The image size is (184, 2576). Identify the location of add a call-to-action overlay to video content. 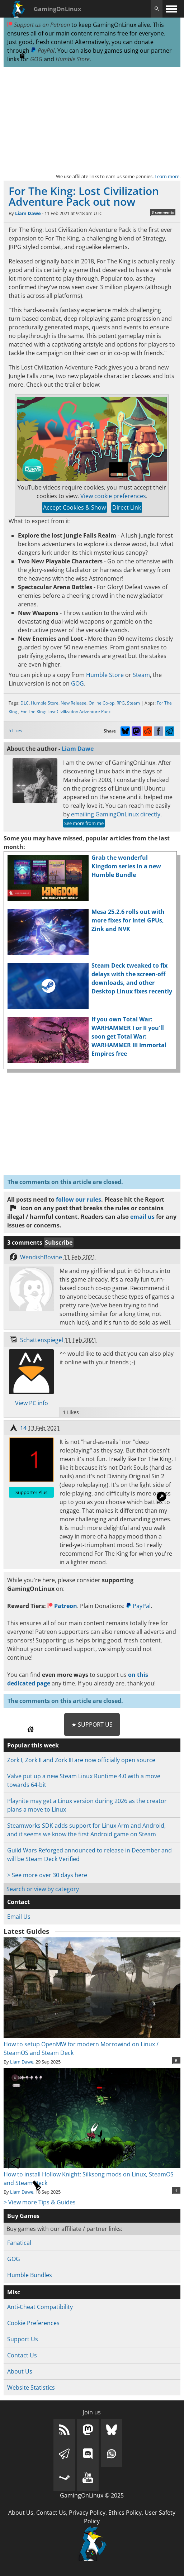
(118, 469).